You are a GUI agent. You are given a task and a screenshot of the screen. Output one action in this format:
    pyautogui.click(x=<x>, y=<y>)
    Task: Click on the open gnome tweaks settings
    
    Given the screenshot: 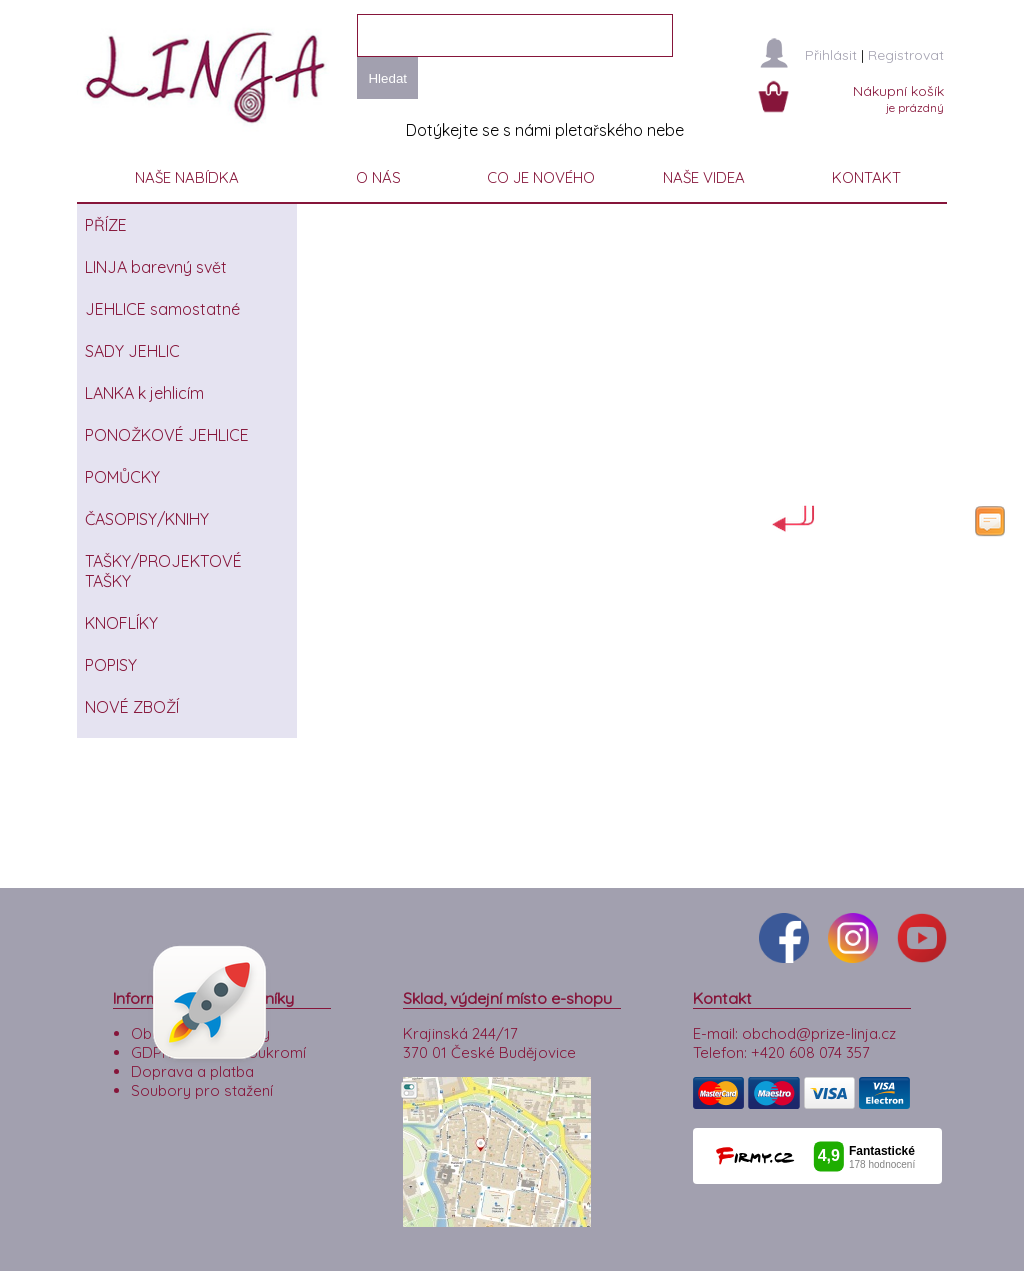 What is the action you would take?
    pyautogui.click(x=409, y=1090)
    